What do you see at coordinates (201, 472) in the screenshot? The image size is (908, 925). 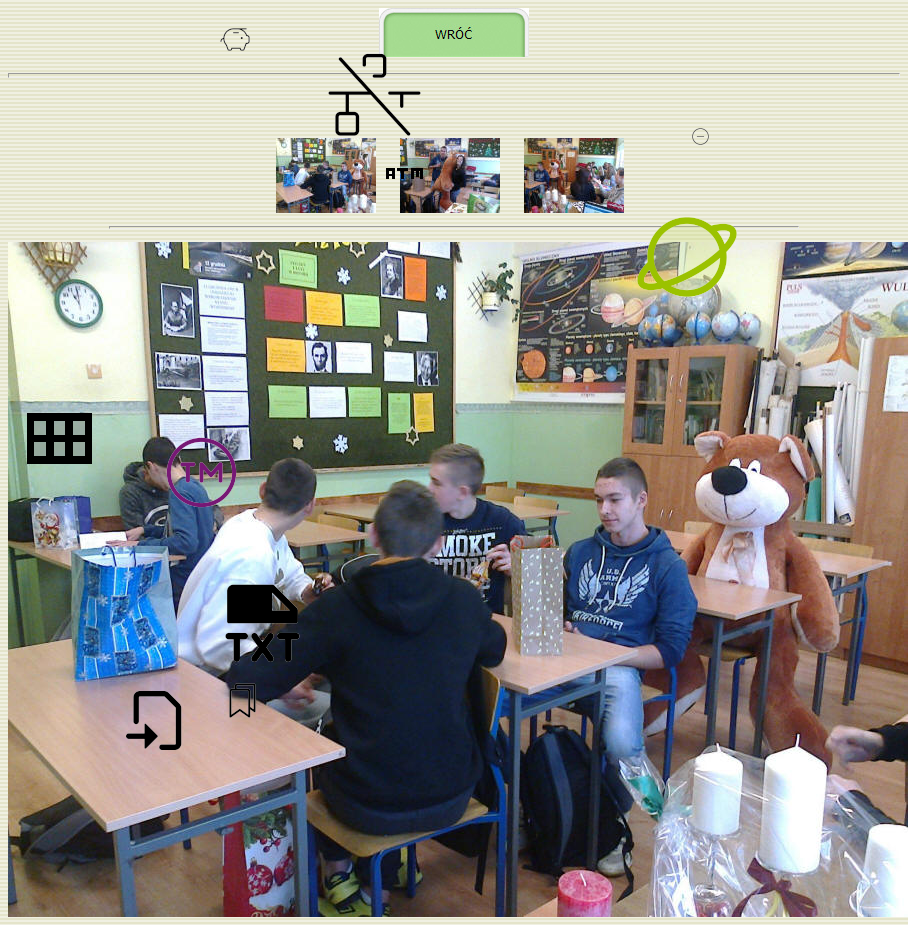 I see `indicates trademarked content or branding` at bounding box center [201, 472].